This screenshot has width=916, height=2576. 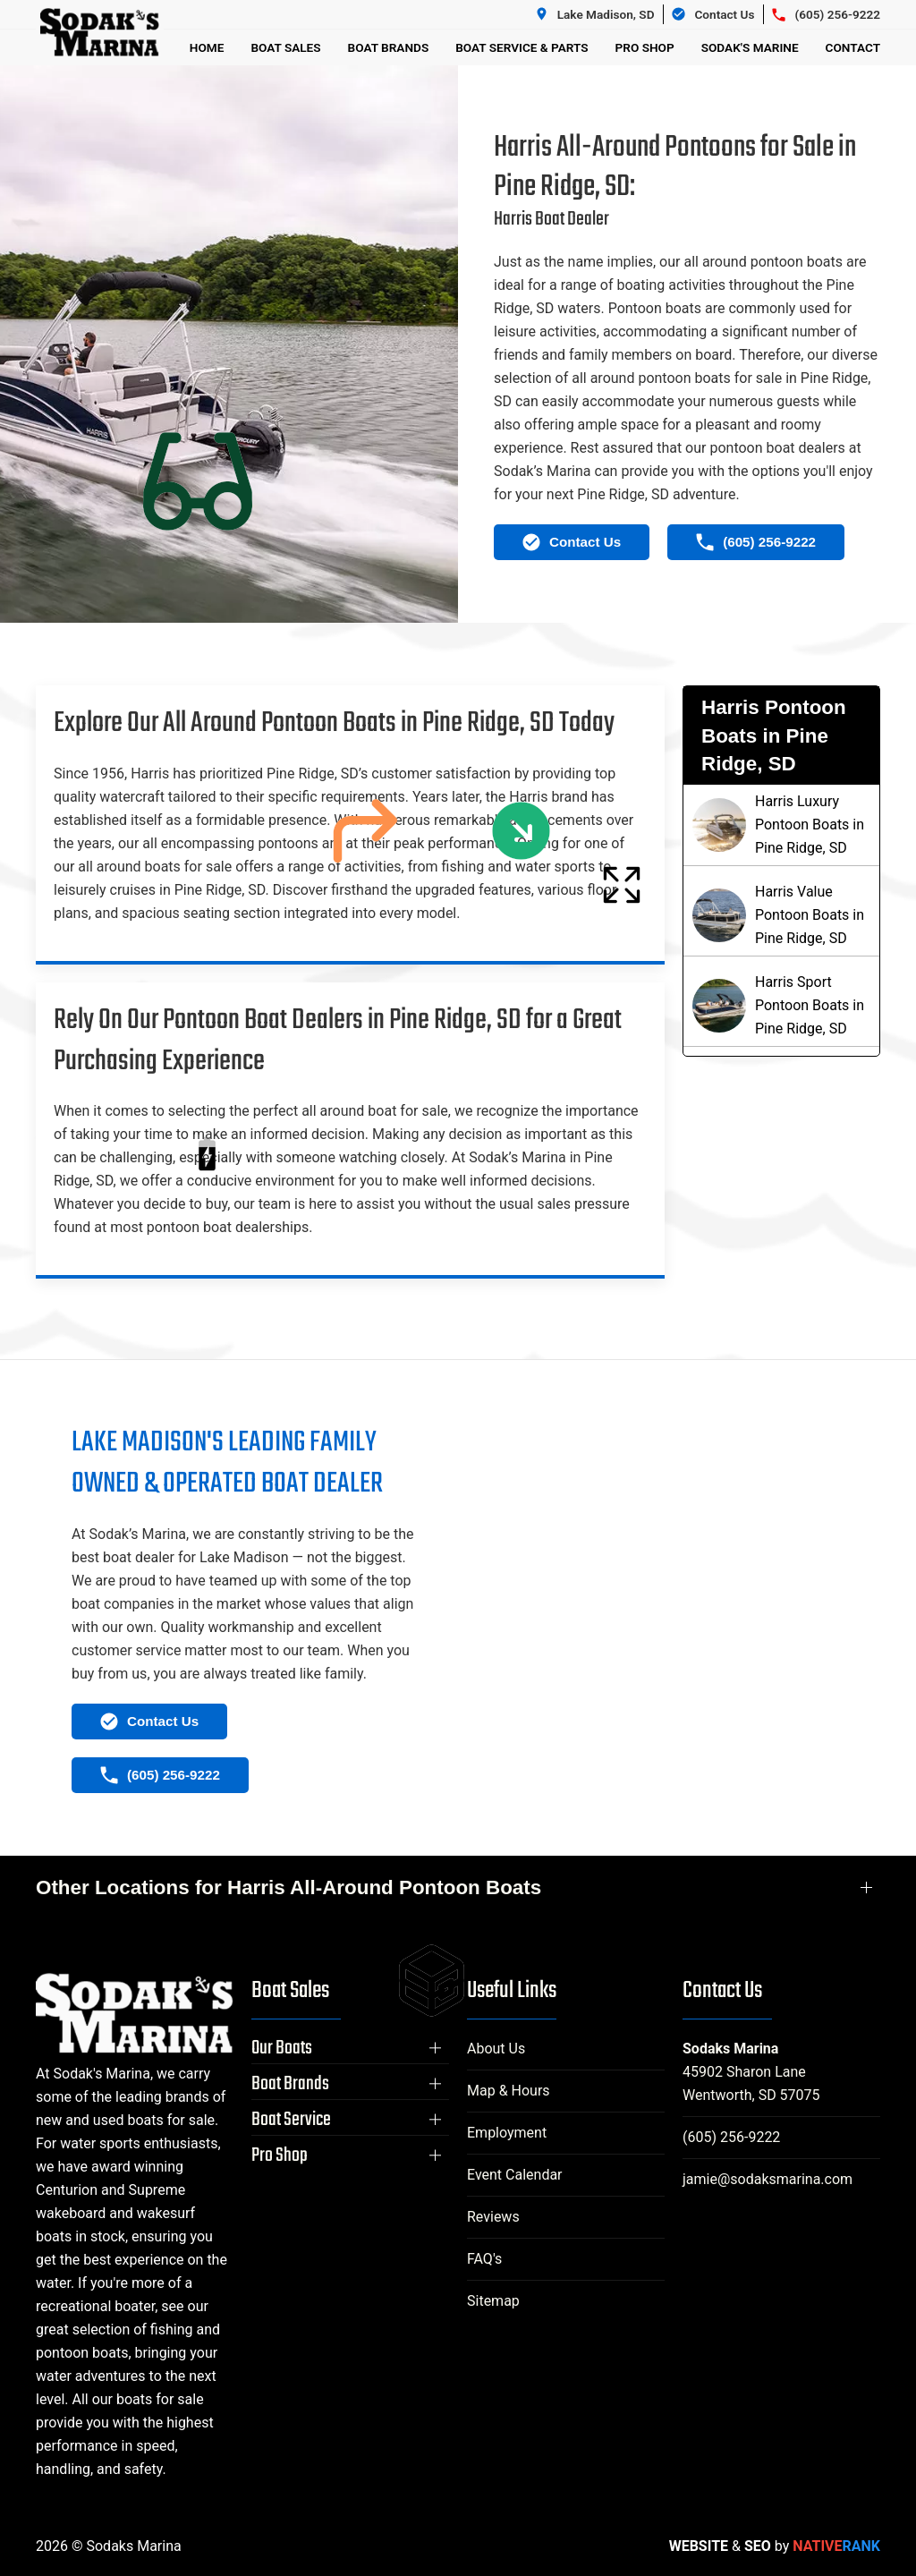 I want to click on view or access reading mode, so click(x=198, y=481).